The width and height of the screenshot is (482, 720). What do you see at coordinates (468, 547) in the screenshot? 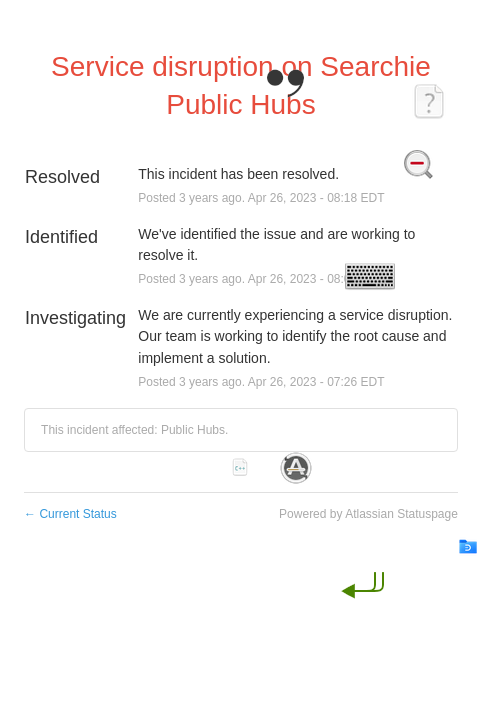
I see `open wondershare edrawmax project folder` at bounding box center [468, 547].